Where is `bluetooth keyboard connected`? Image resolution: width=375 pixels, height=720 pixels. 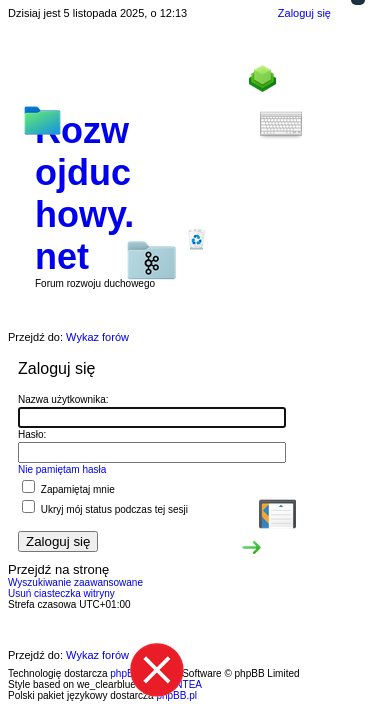 bluetooth keyboard connected is located at coordinates (281, 119).